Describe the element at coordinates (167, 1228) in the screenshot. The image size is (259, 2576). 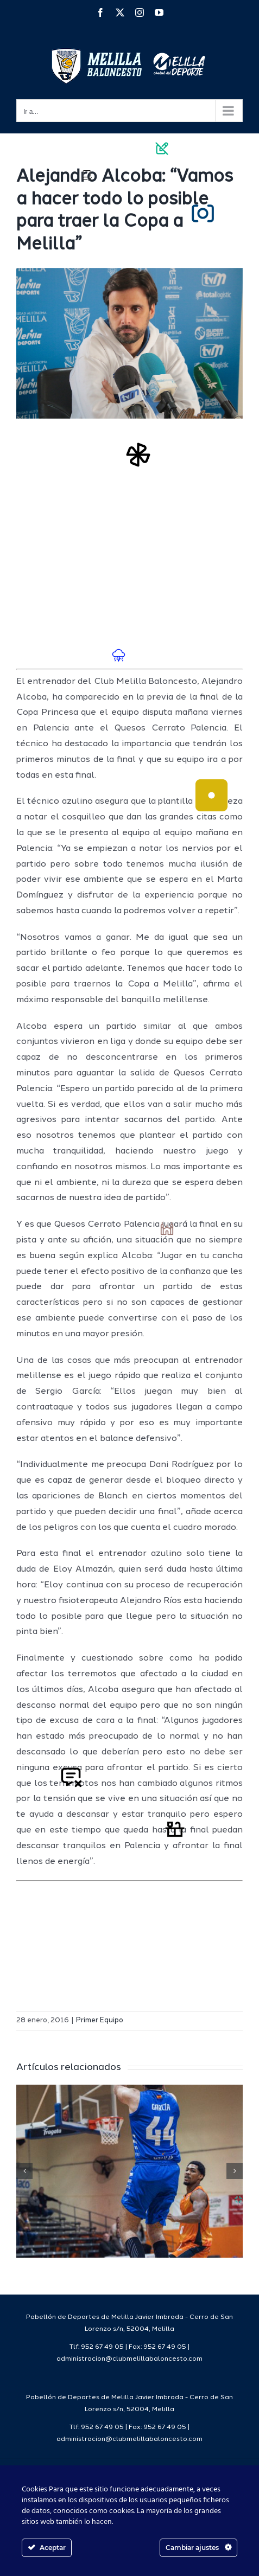
I see `locate nearby synagogues on a map` at that location.